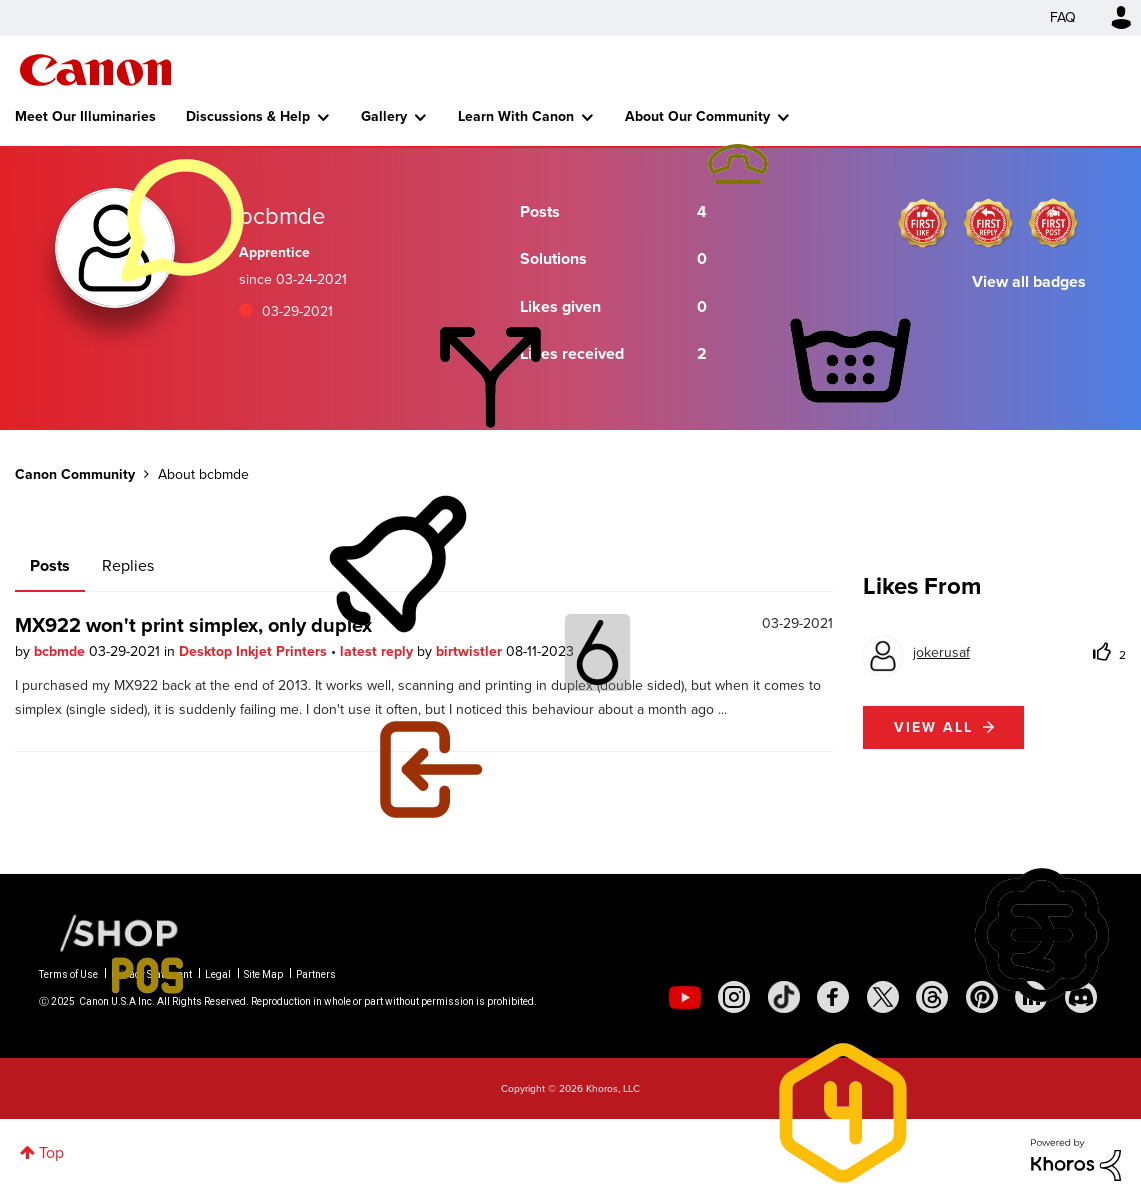 This screenshot has width=1141, height=1201. Describe the element at coordinates (147, 975) in the screenshot. I see `indicates an HTTP POST request method` at that location.